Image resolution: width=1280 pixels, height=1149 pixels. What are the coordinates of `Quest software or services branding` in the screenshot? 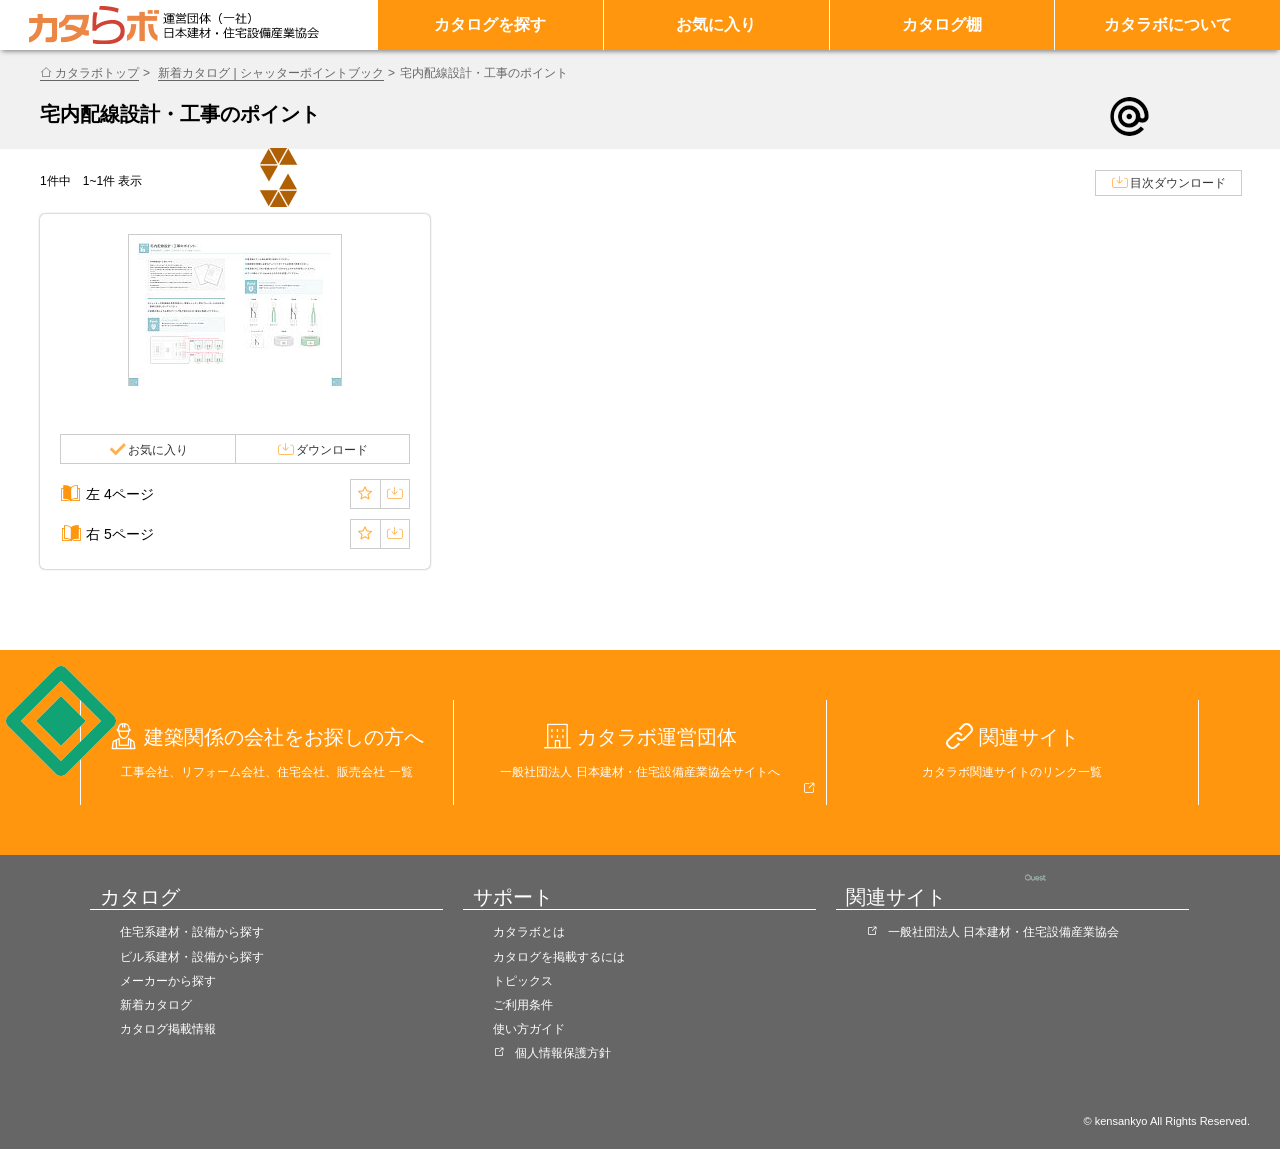 It's located at (1035, 877).